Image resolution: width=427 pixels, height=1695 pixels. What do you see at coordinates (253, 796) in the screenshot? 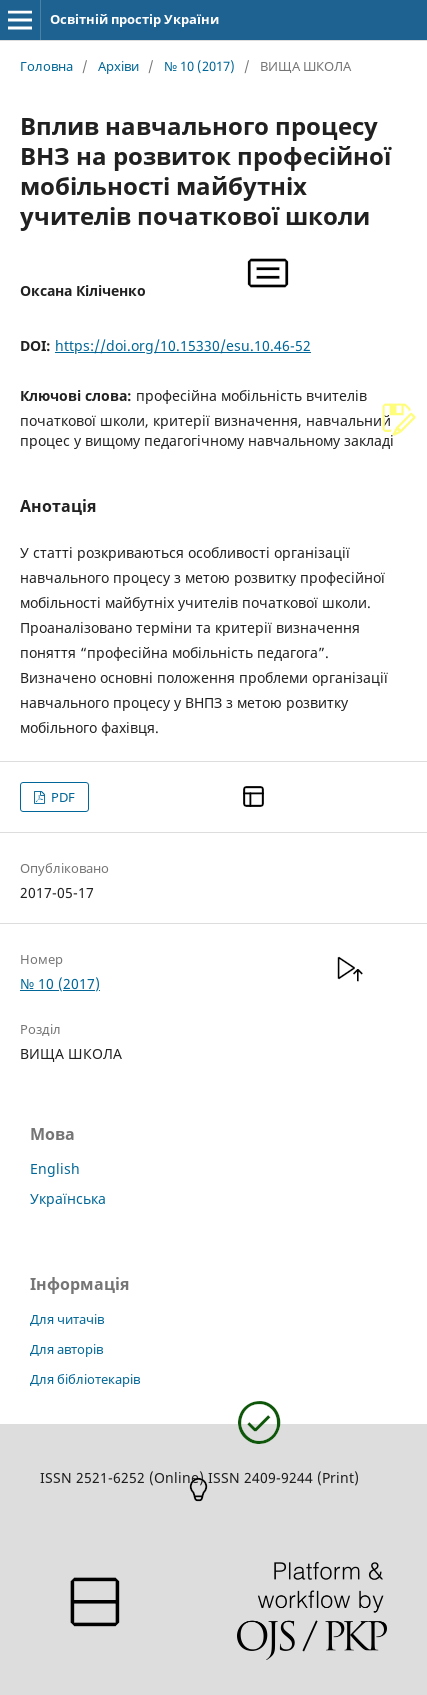
I see `change page layout or view` at bounding box center [253, 796].